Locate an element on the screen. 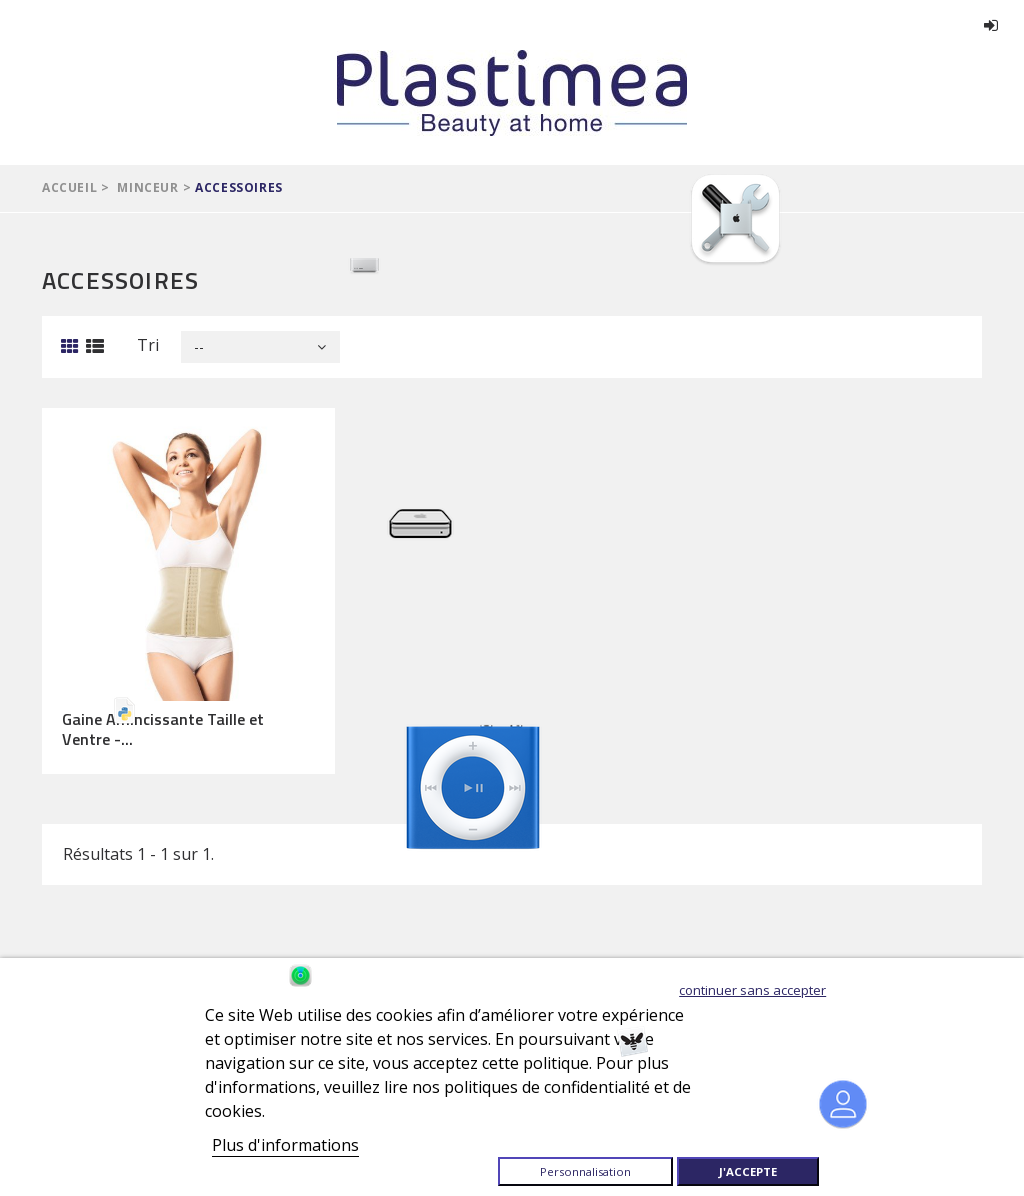  open Find My app to locate devices or people is located at coordinates (300, 975).